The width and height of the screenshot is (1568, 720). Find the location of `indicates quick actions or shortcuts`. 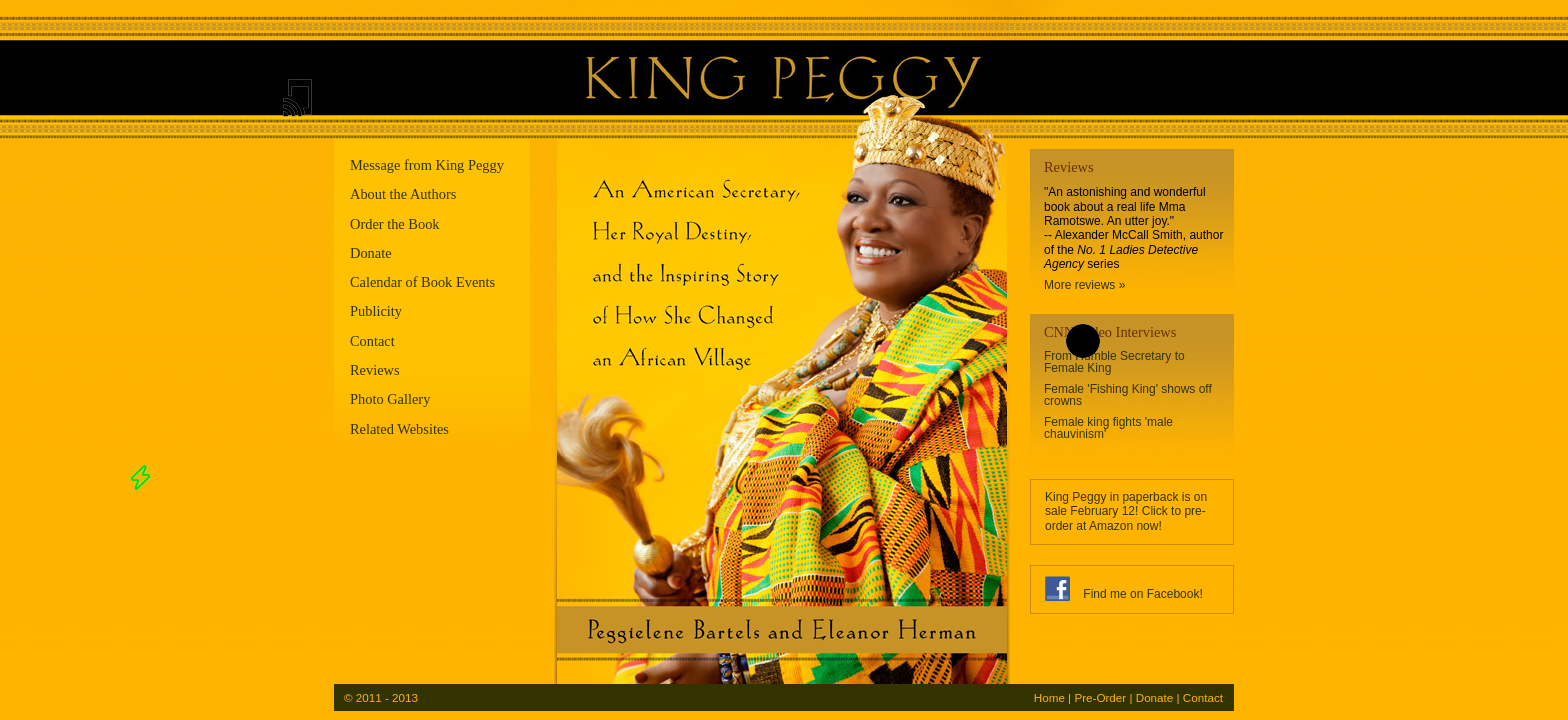

indicates quick actions or shortcuts is located at coordinates (140, 477).